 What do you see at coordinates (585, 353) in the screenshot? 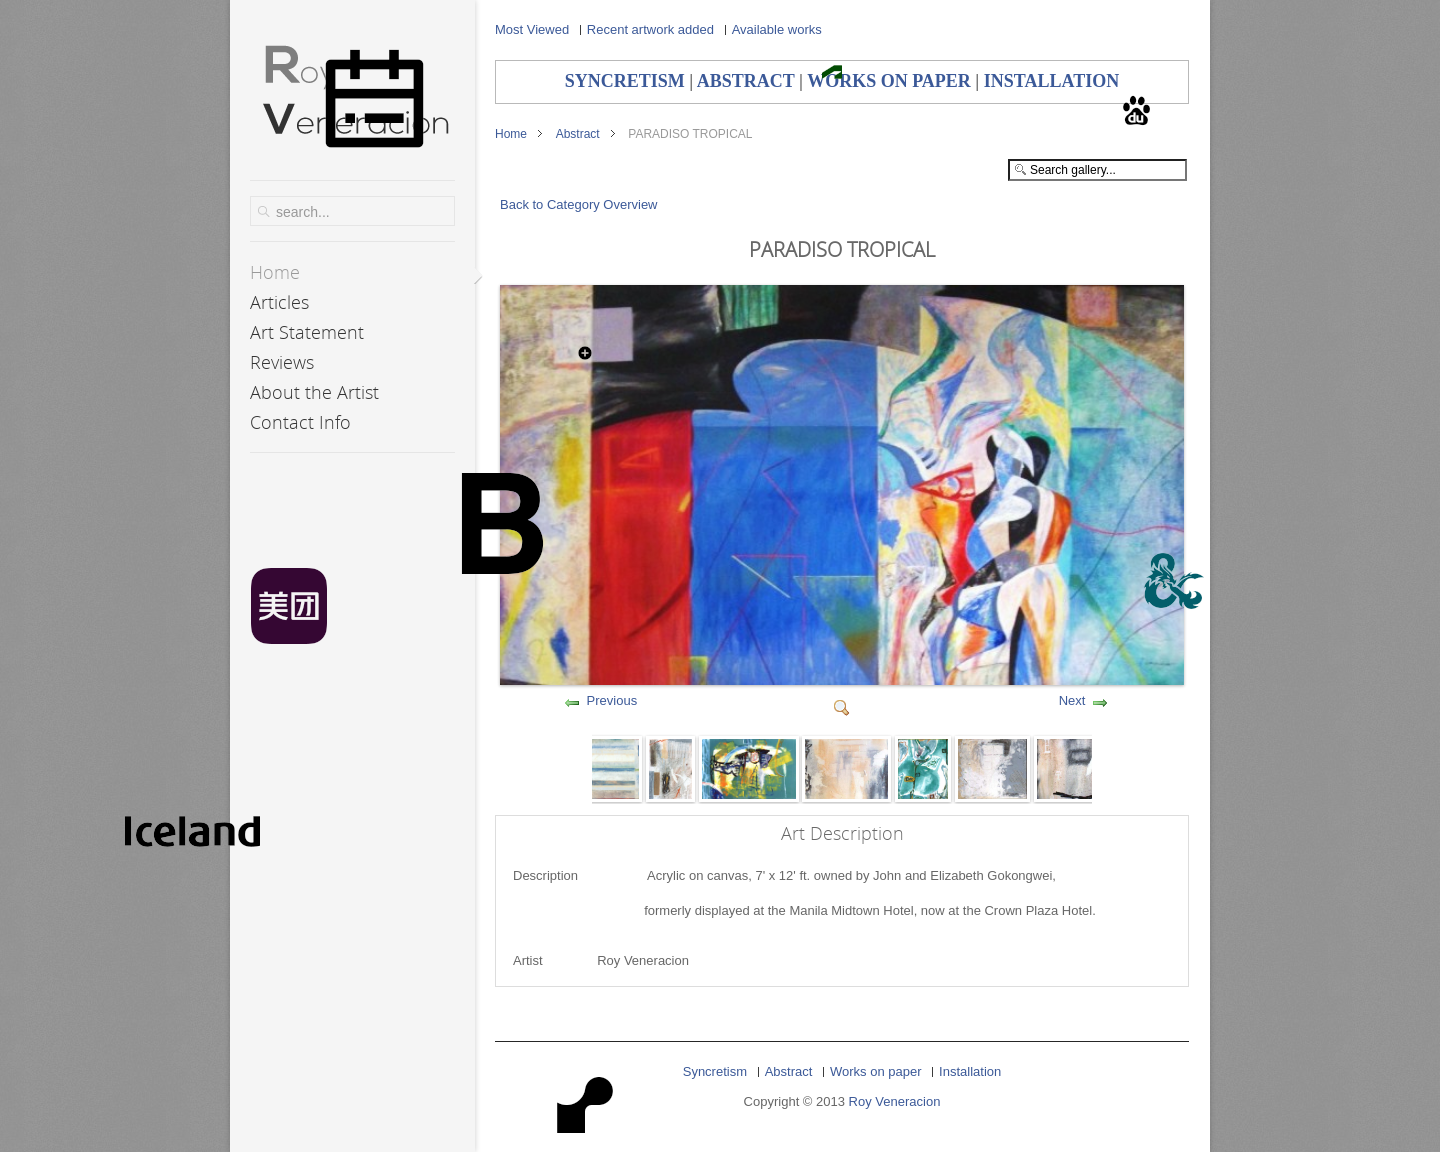
I see `add a new item` at bounding box center [585, 353].